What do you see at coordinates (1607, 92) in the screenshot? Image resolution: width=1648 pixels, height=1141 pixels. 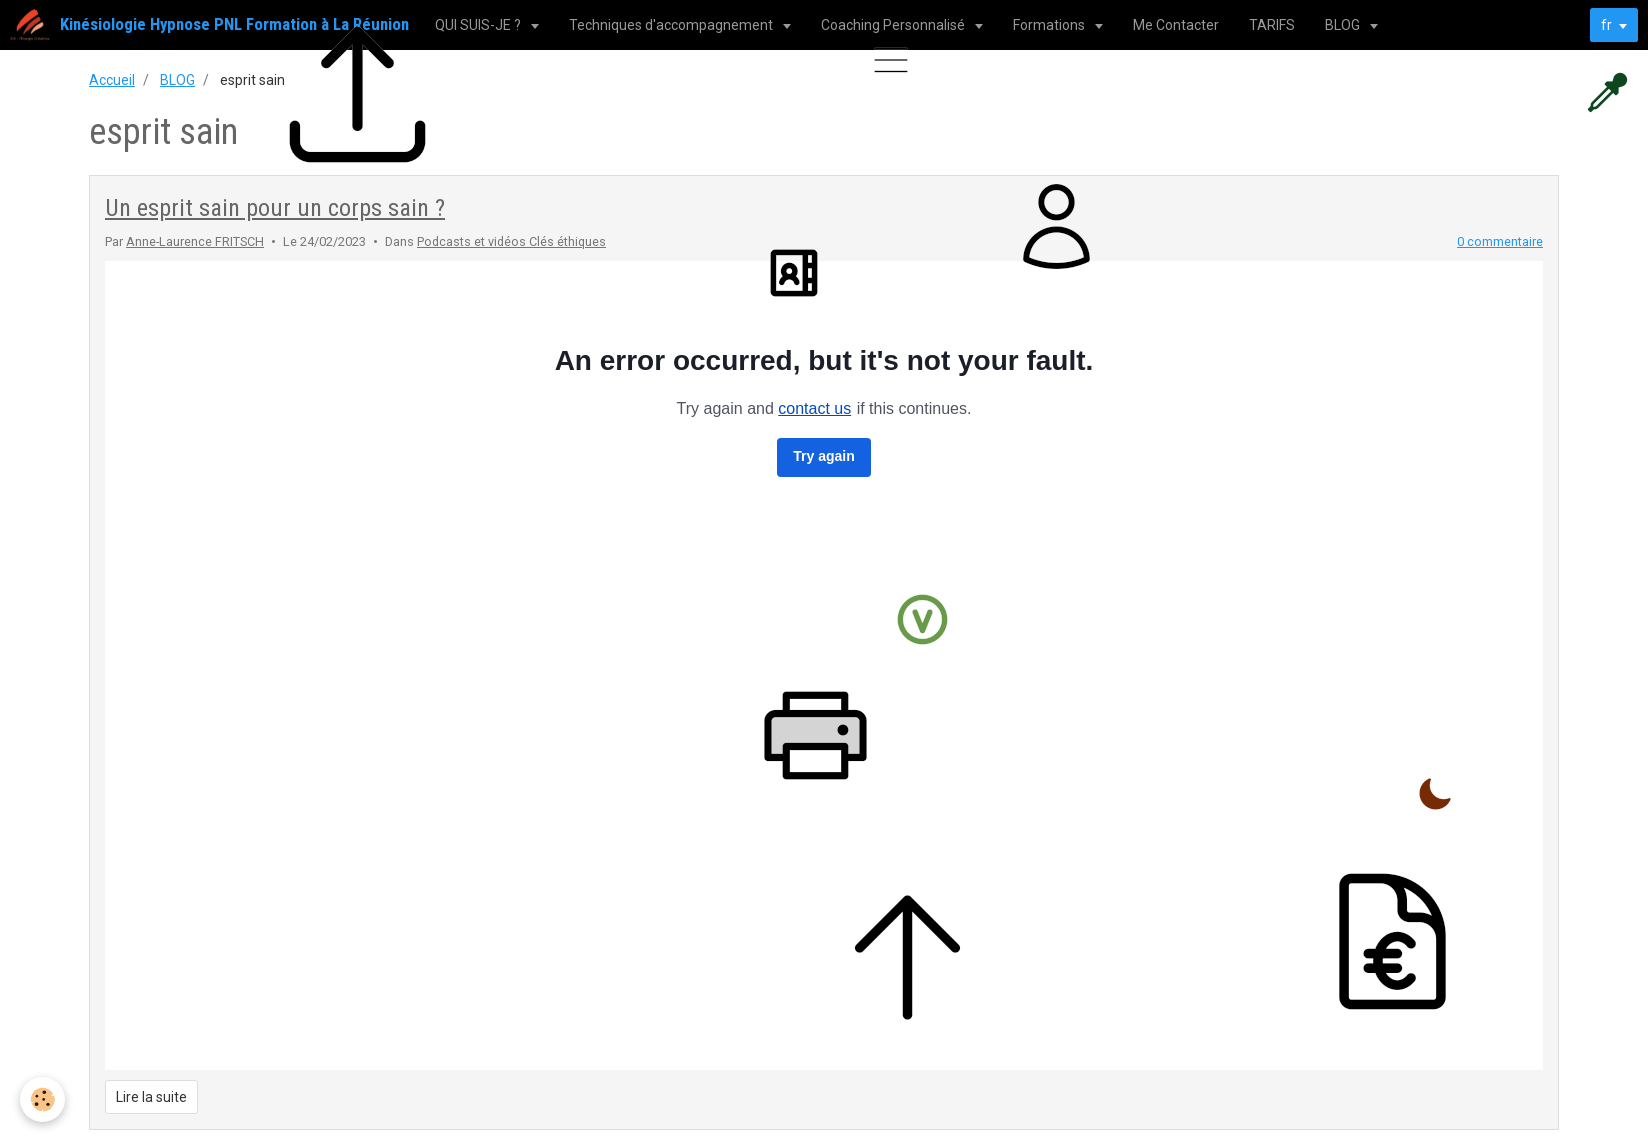 I see `pick a color from the canvas` at bounding box center [1607, 92].